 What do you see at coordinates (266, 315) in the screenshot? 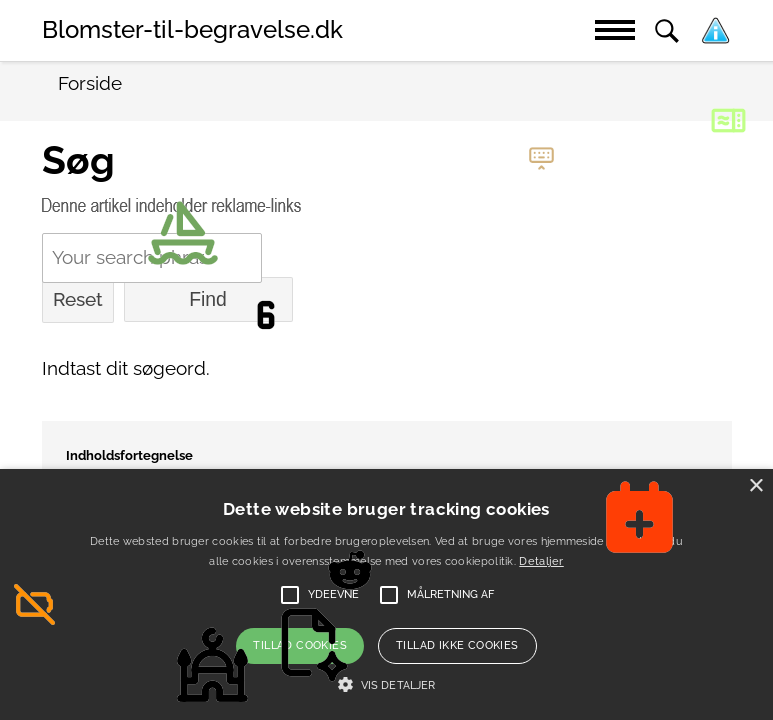
I see `indicates item number 6 in a list or sequence` at bounding box center [266, 315].